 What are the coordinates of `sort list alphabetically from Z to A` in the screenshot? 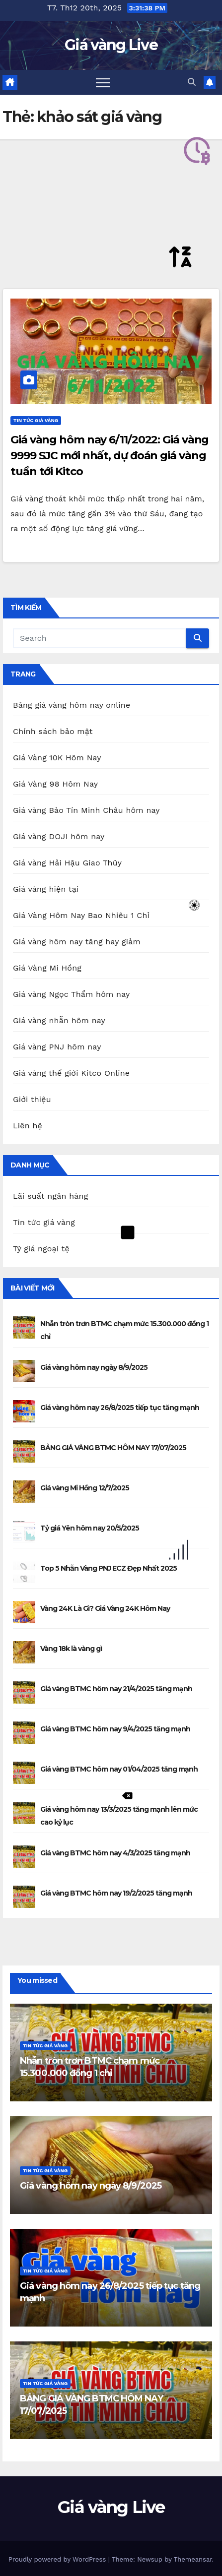 It's located at (180, 257).